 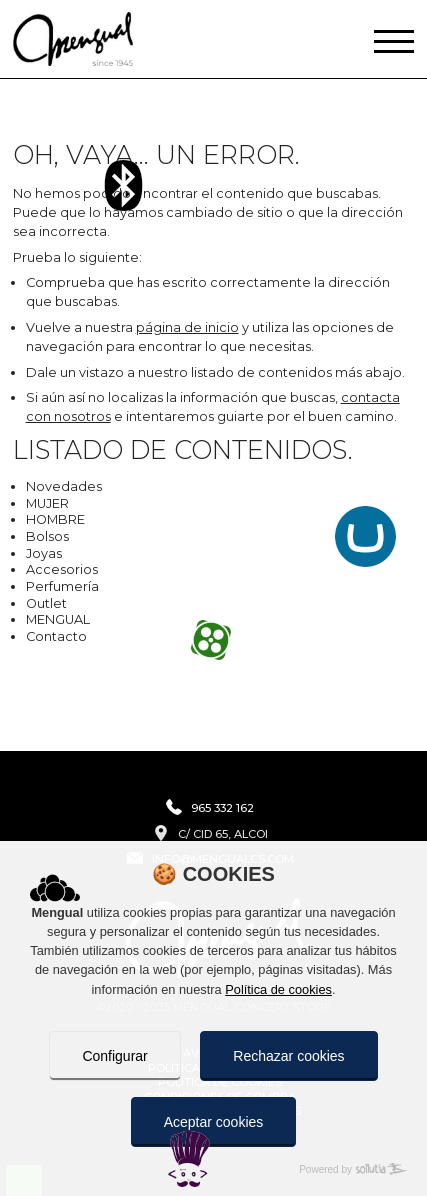 What do you see at coordinates (123, 185) in the screenshot?
I see `toggle bluetooth connectivity on or off` at bounding box center [123, 185].